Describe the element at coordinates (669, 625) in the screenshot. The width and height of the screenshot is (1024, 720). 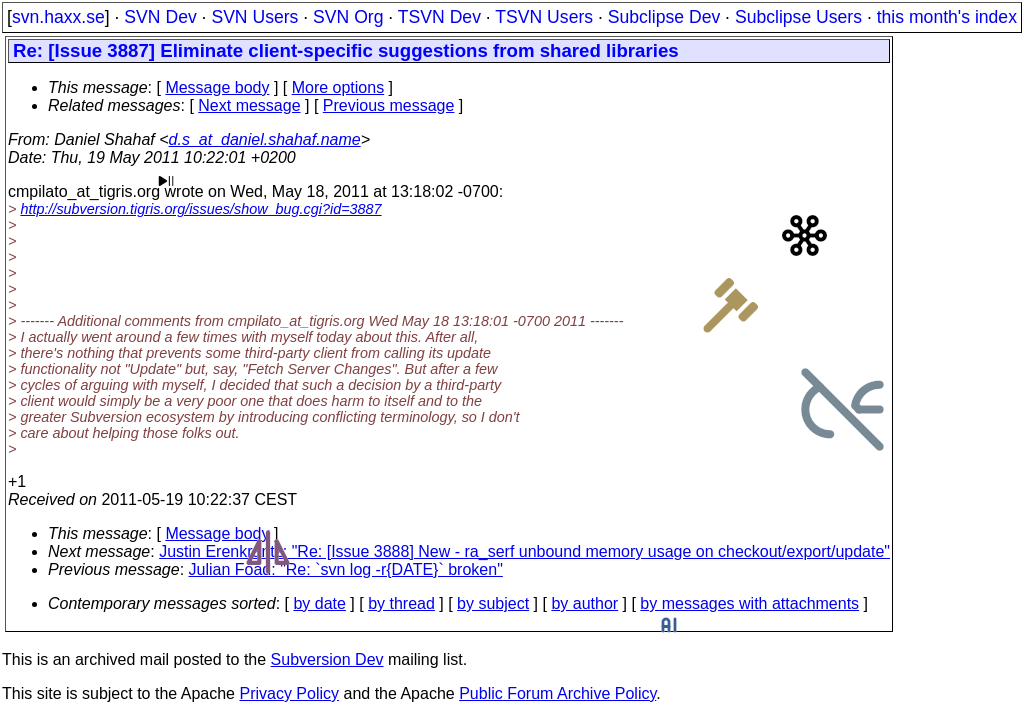
I see `access AI-powered features` at that location.